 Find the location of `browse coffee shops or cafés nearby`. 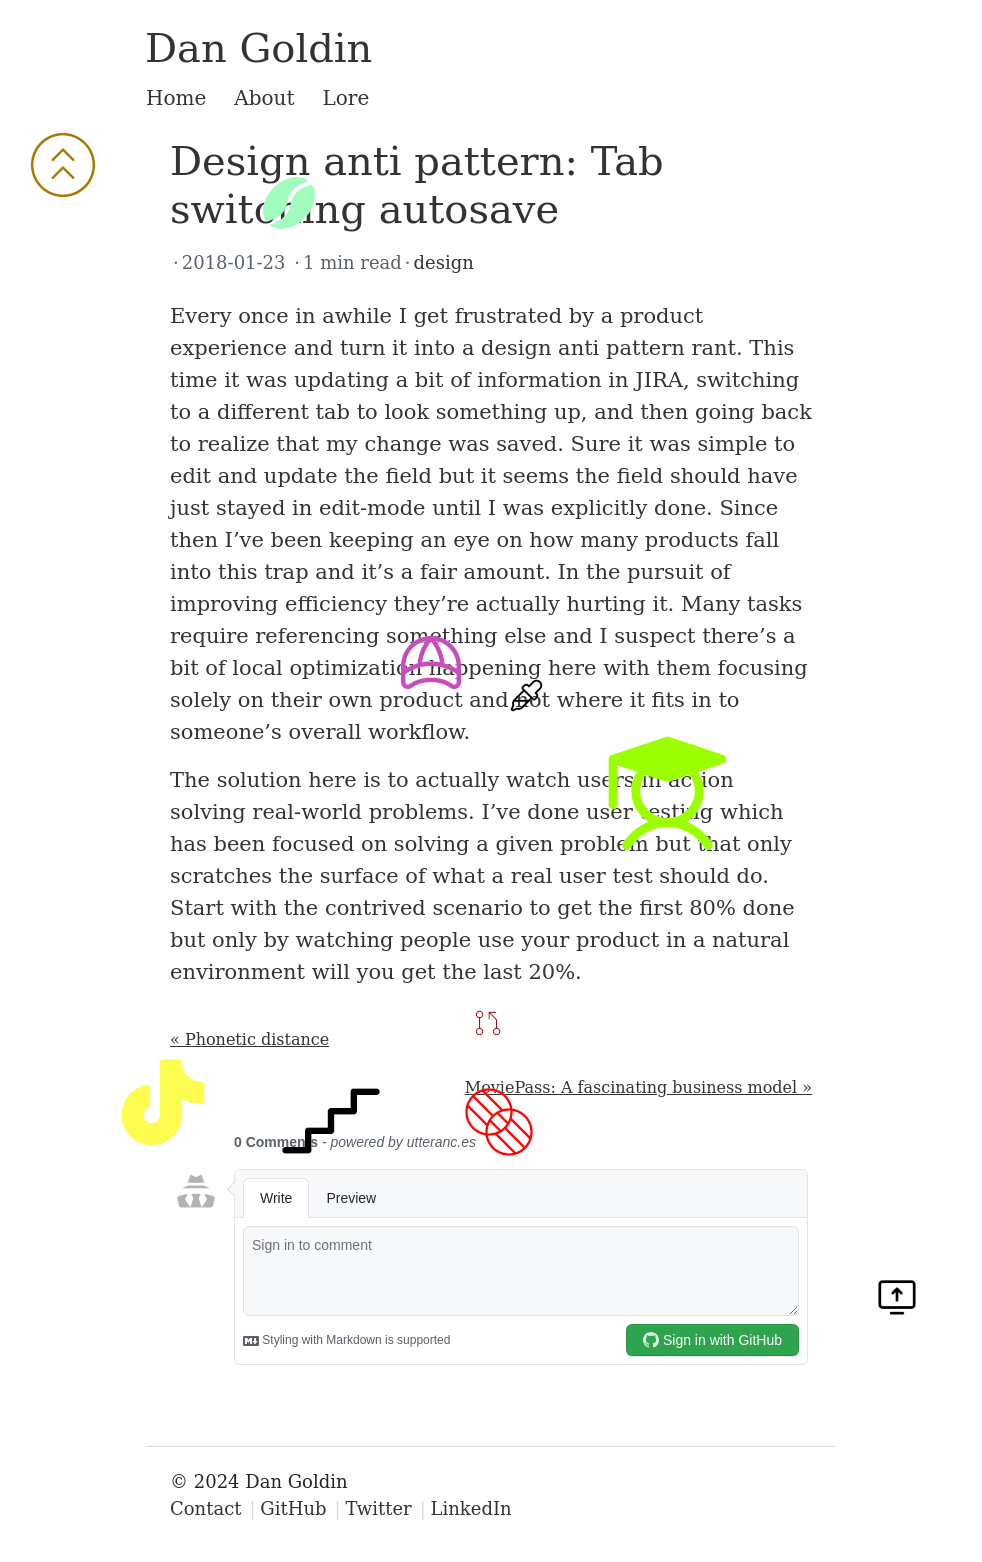

browse coffee shops or cafés nearby is located at coordinates (289, 203).